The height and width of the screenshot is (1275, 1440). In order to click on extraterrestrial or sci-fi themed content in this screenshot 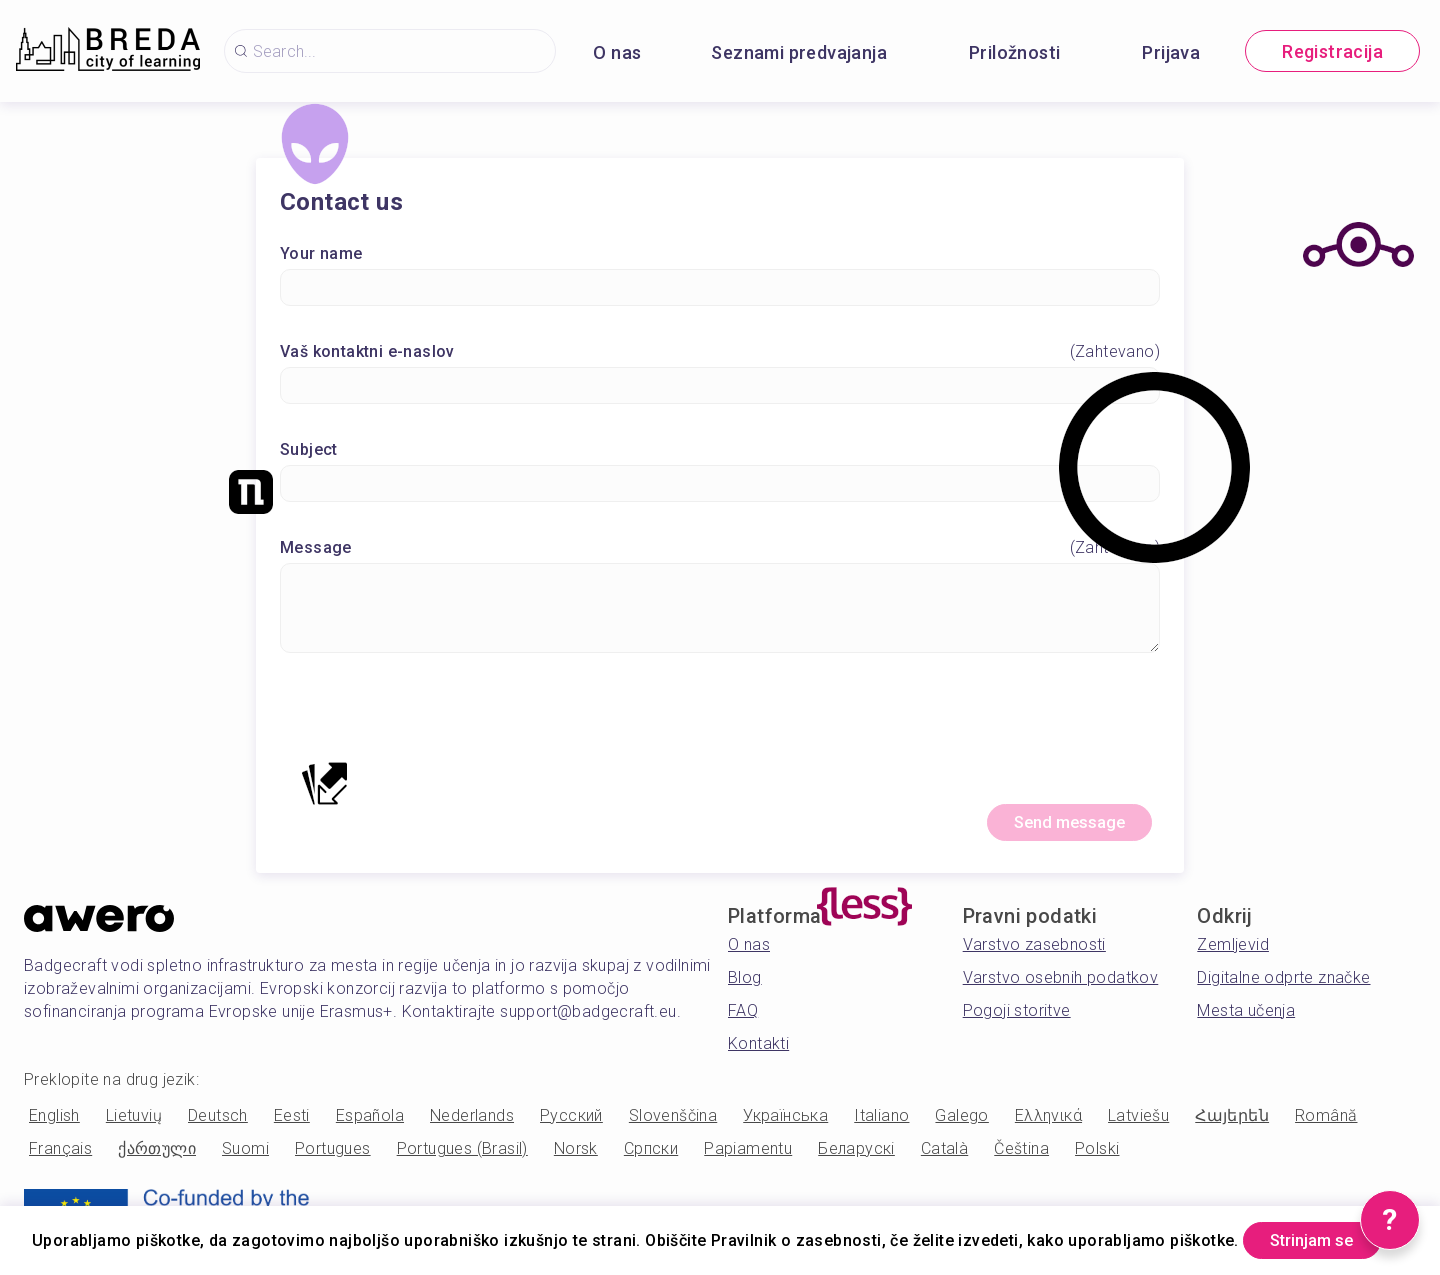, I will do `click(315, 143)`.